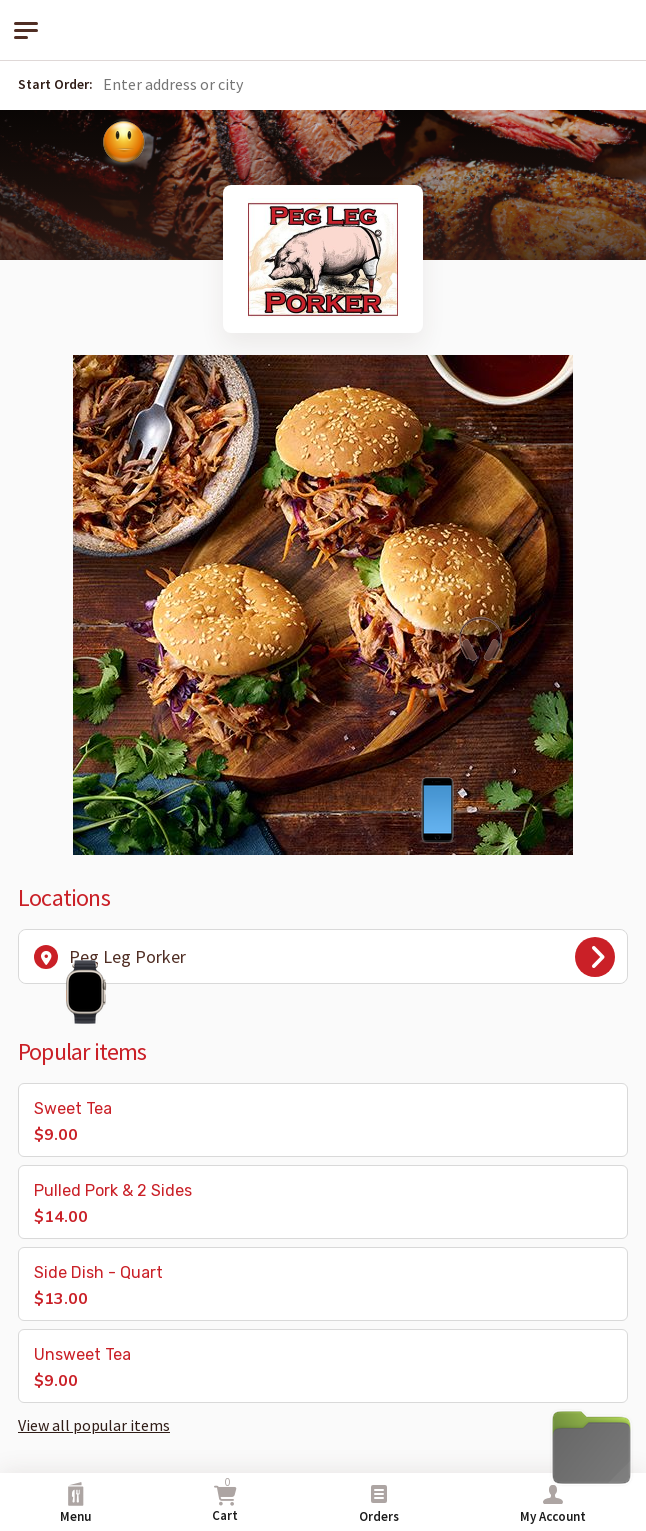  What do you see at coordinates (85, 992) in the screenshot?
I see `apple watch ultra device icon` at bounding box center [85, 992].